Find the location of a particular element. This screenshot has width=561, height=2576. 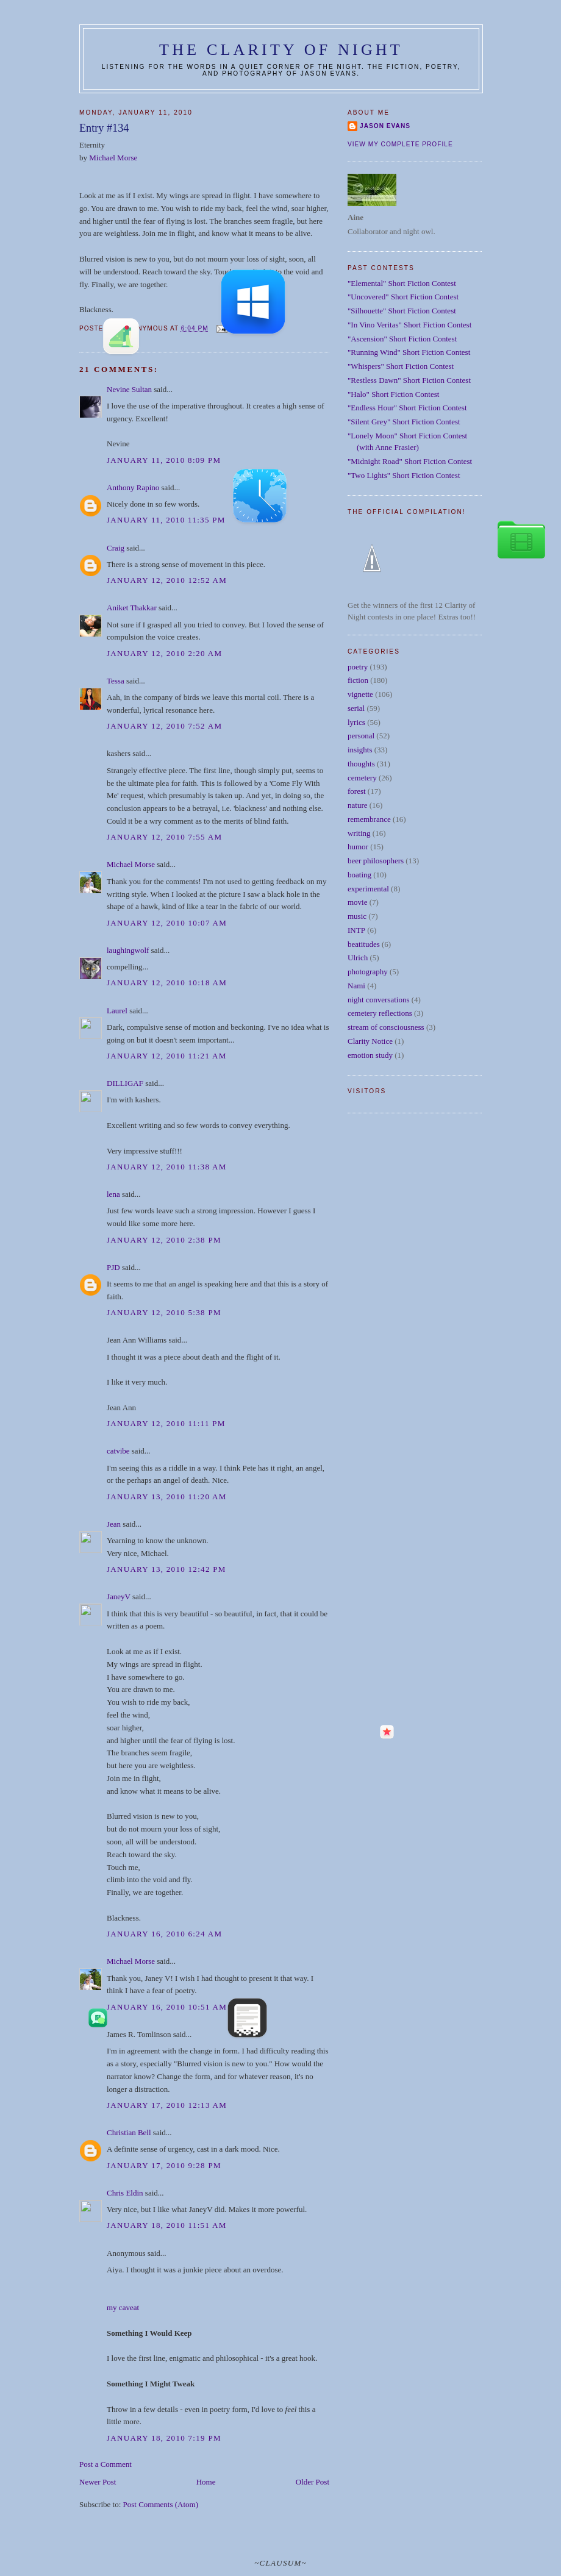

open bookmarks manager app is located at coordinates (387, 1732).